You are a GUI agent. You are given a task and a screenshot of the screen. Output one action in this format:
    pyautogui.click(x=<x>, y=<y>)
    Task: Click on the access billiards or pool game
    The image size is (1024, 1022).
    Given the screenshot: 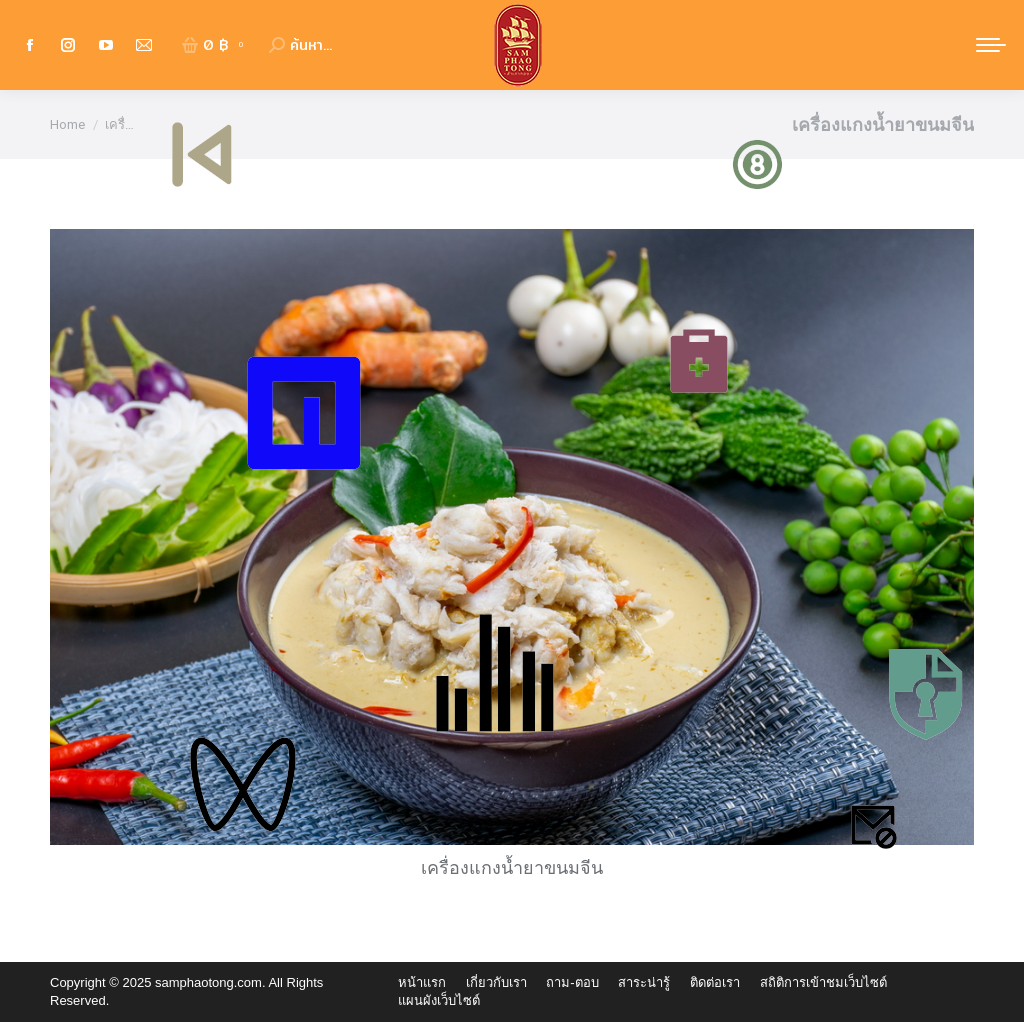 What is the action you would take?
    pyautogui.click(x=757, y=164)
    